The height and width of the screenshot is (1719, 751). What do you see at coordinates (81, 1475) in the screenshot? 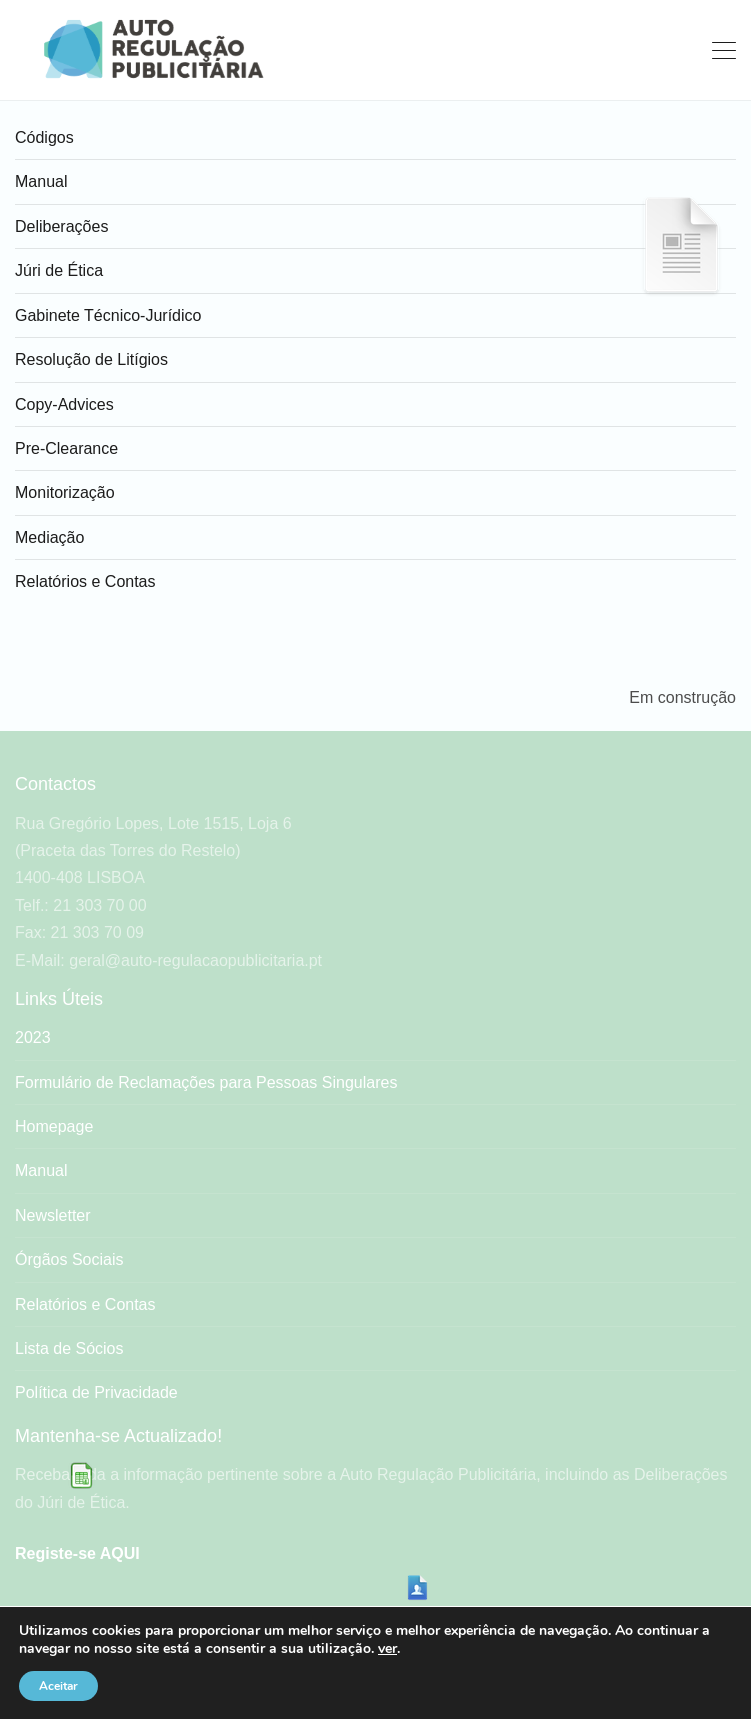
I see `open an opendocument spreadsheet file` at bounding box center [81, 1475].